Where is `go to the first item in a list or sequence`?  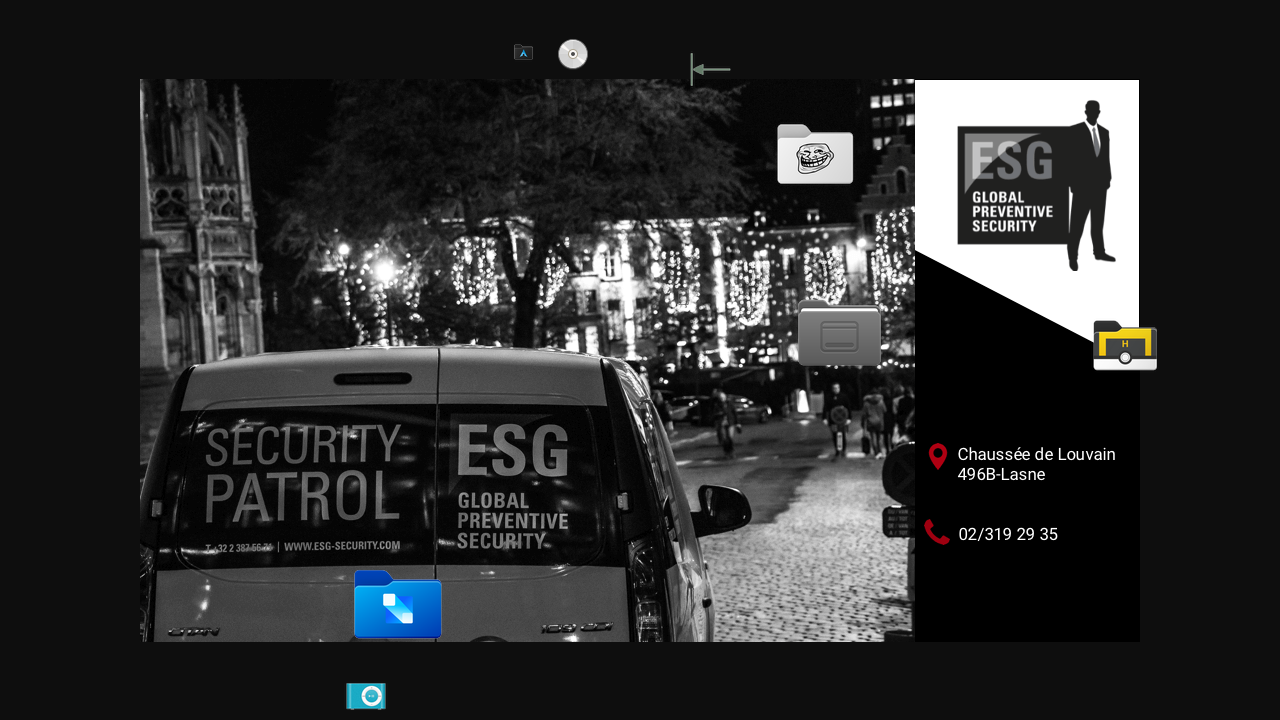
go to the first item in a list or sequence is located at coordinates (710, 69).